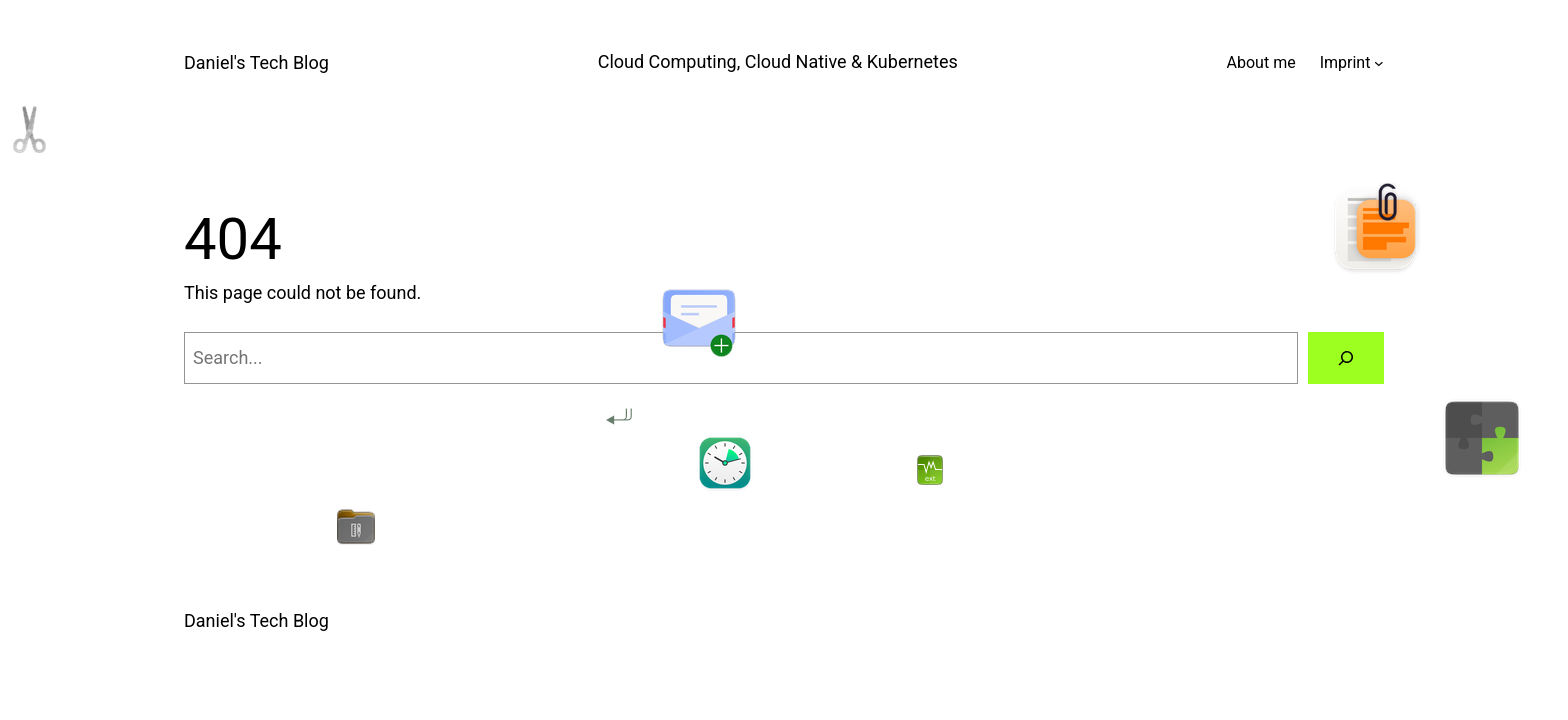  I want to click on virtualbox extension pack file, so click(930, 470).